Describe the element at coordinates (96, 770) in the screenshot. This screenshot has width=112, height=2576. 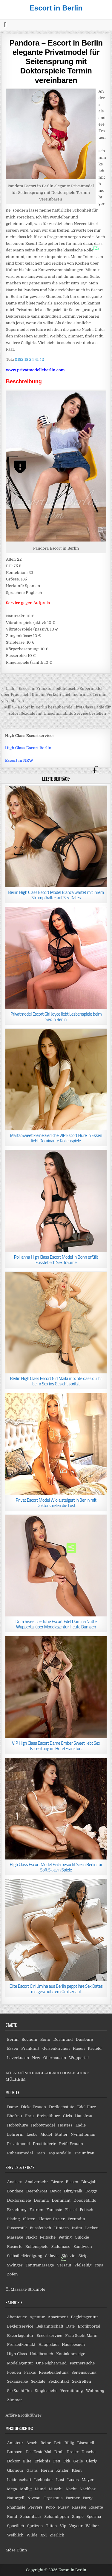
I see `view prices in british pounds` at that location.